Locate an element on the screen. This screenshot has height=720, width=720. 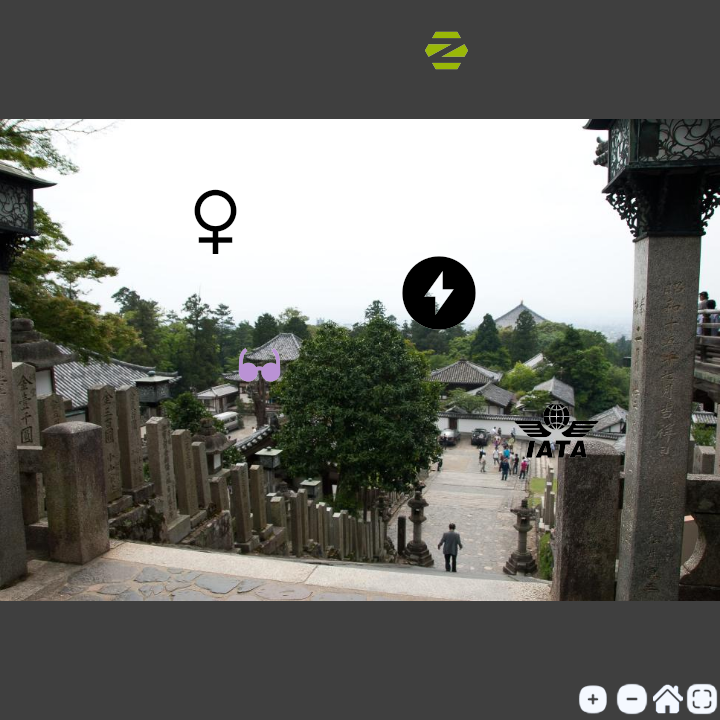
zorin os logo is located at coordinates (446, 50).